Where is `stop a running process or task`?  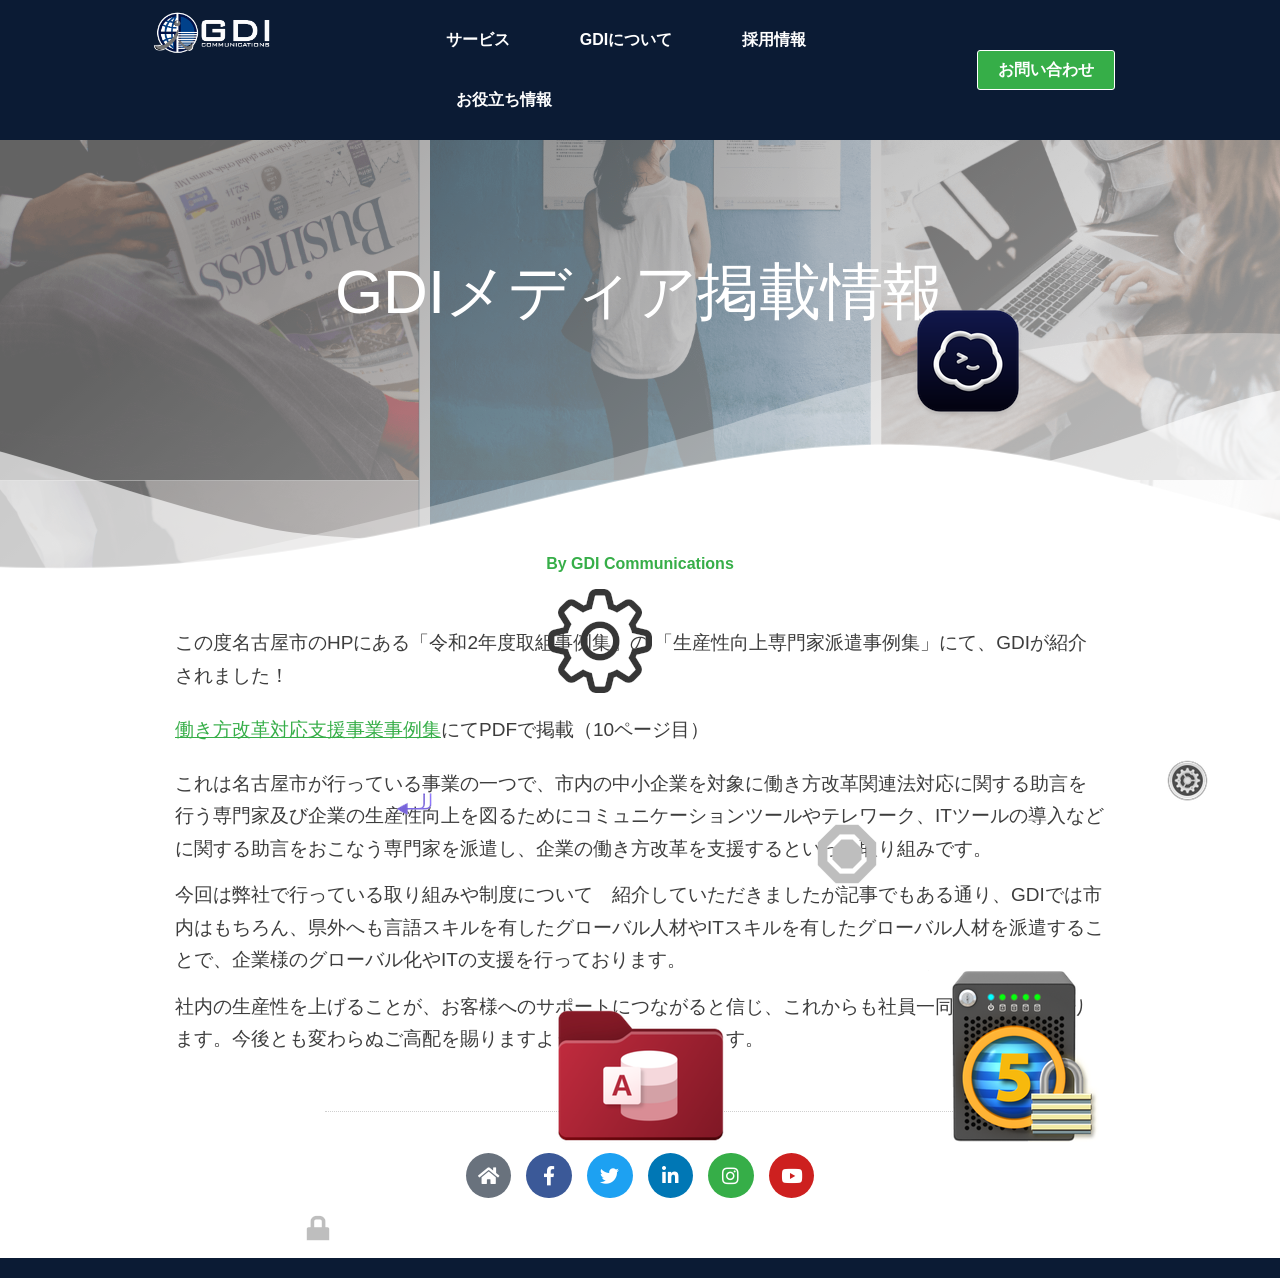
stop a running process or task is located at coordinates (847, 854).